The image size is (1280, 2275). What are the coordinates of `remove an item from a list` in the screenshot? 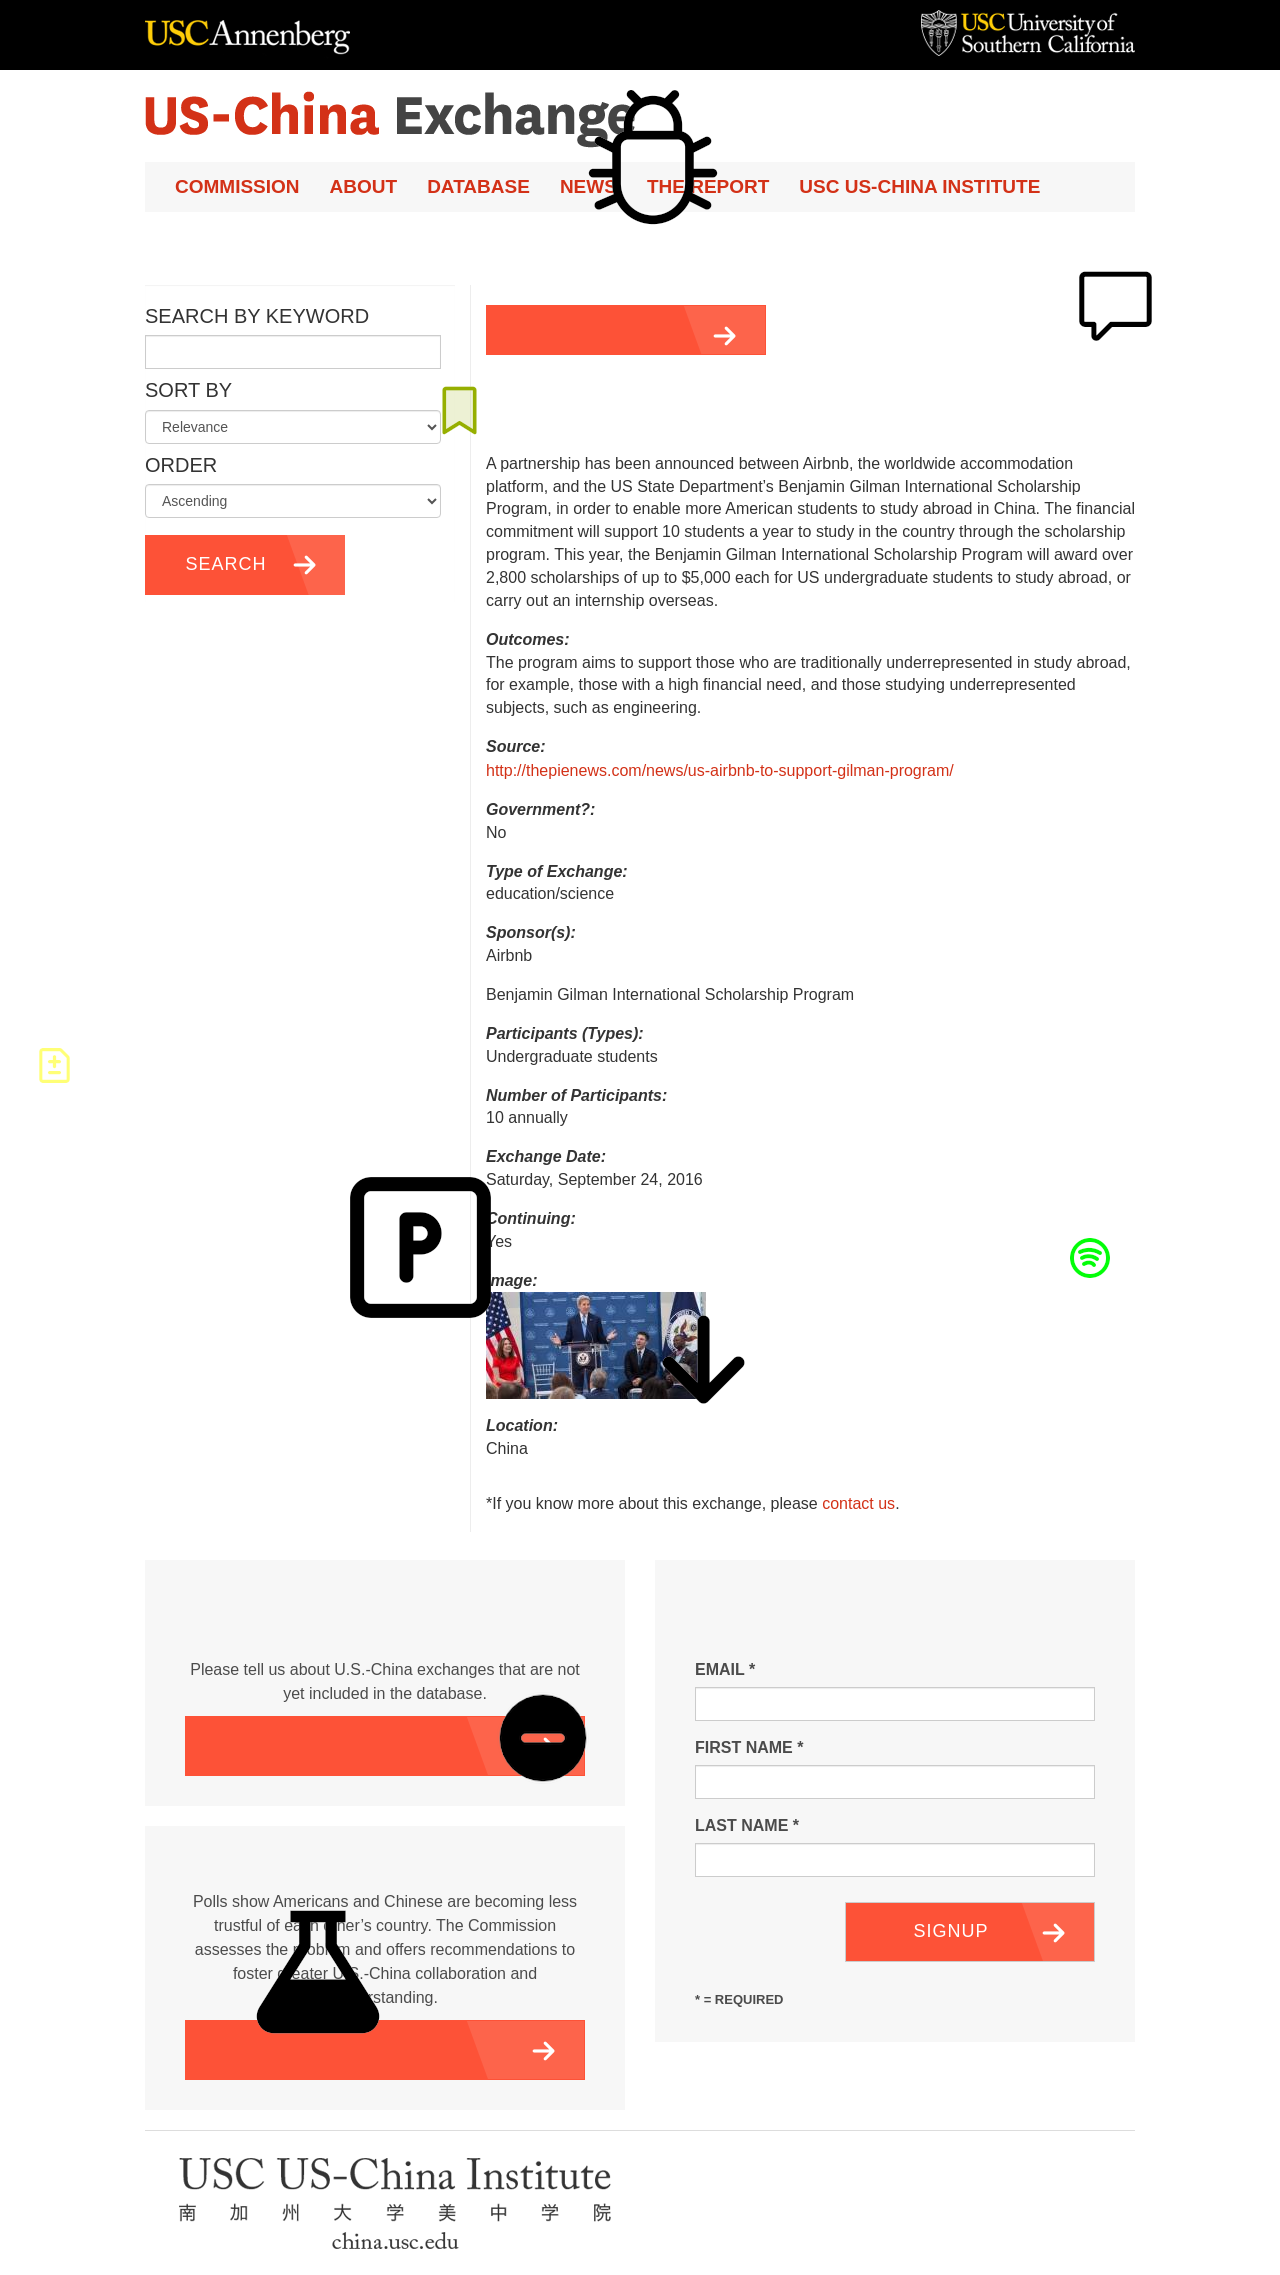 It's located at (543, 1738).